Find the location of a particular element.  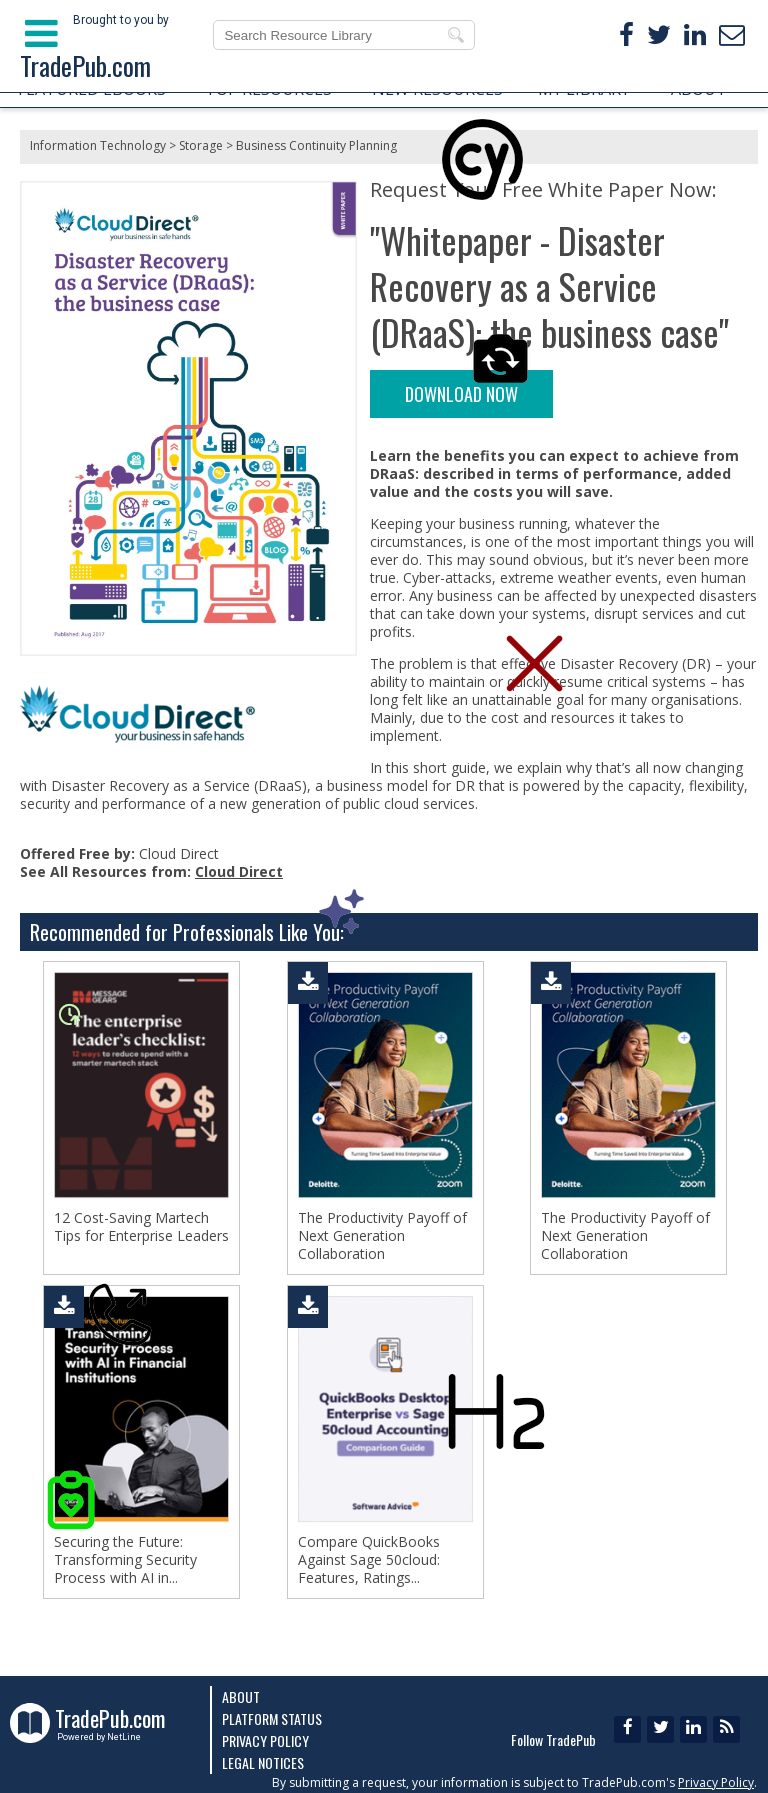

indicates AI-generated or enhanced content is located at coordinates (341, 911).